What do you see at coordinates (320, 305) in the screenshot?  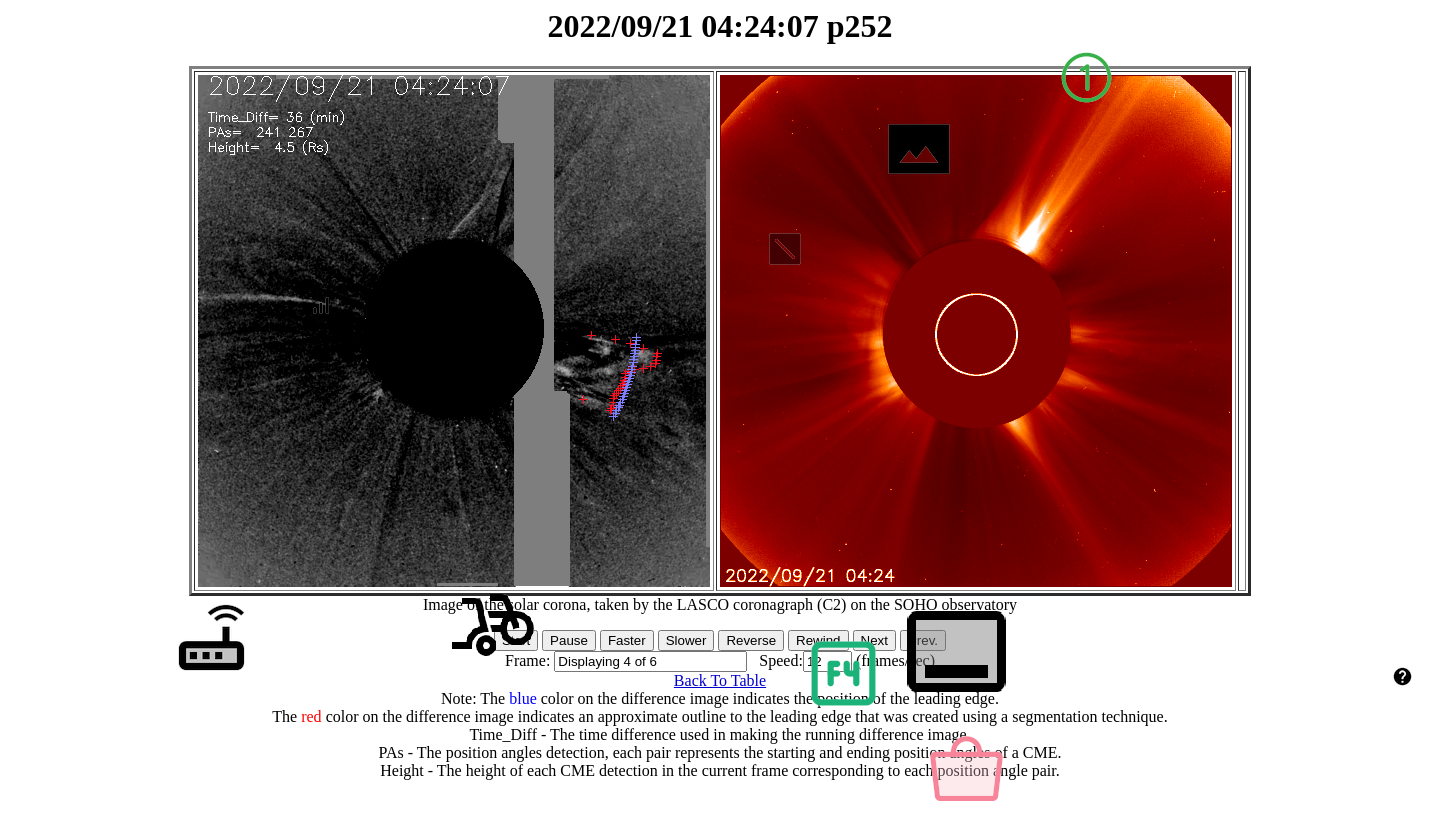 I see `indicates cellular network signal strength` at bounding box center [320, 305].